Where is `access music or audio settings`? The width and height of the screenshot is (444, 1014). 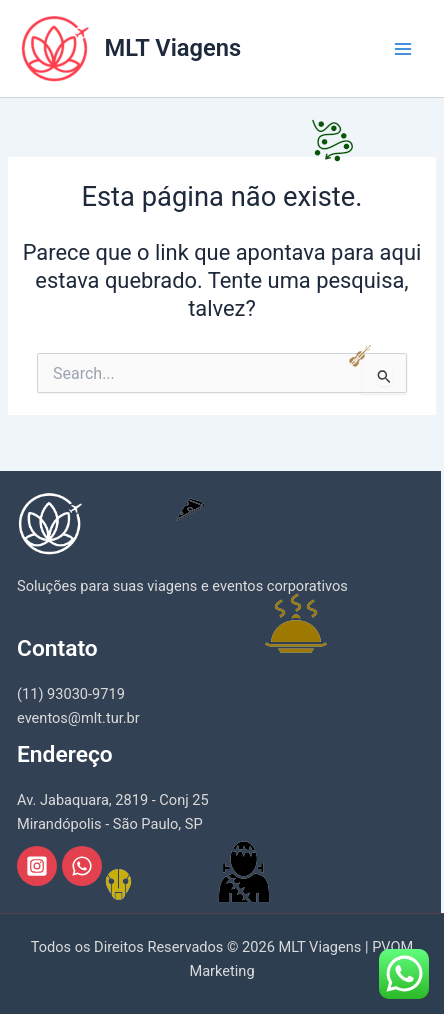
access music or audio settings is located at coordinates (360, 356).